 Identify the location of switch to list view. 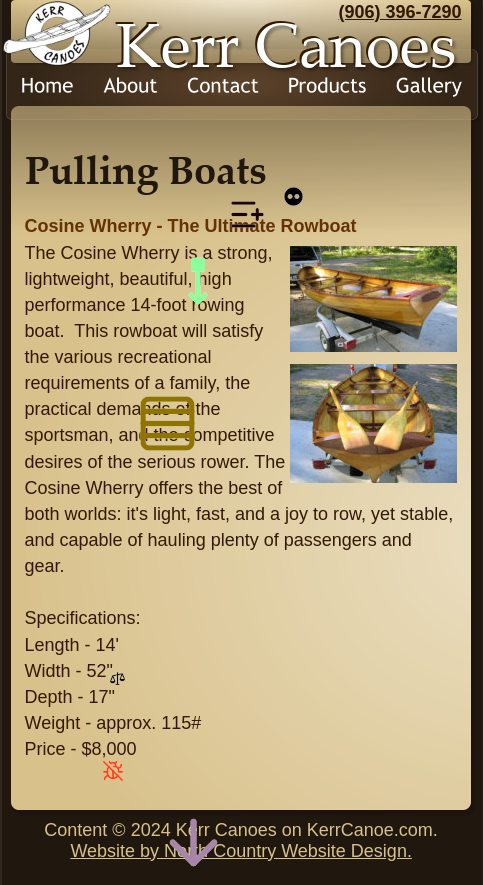
(167, 423).